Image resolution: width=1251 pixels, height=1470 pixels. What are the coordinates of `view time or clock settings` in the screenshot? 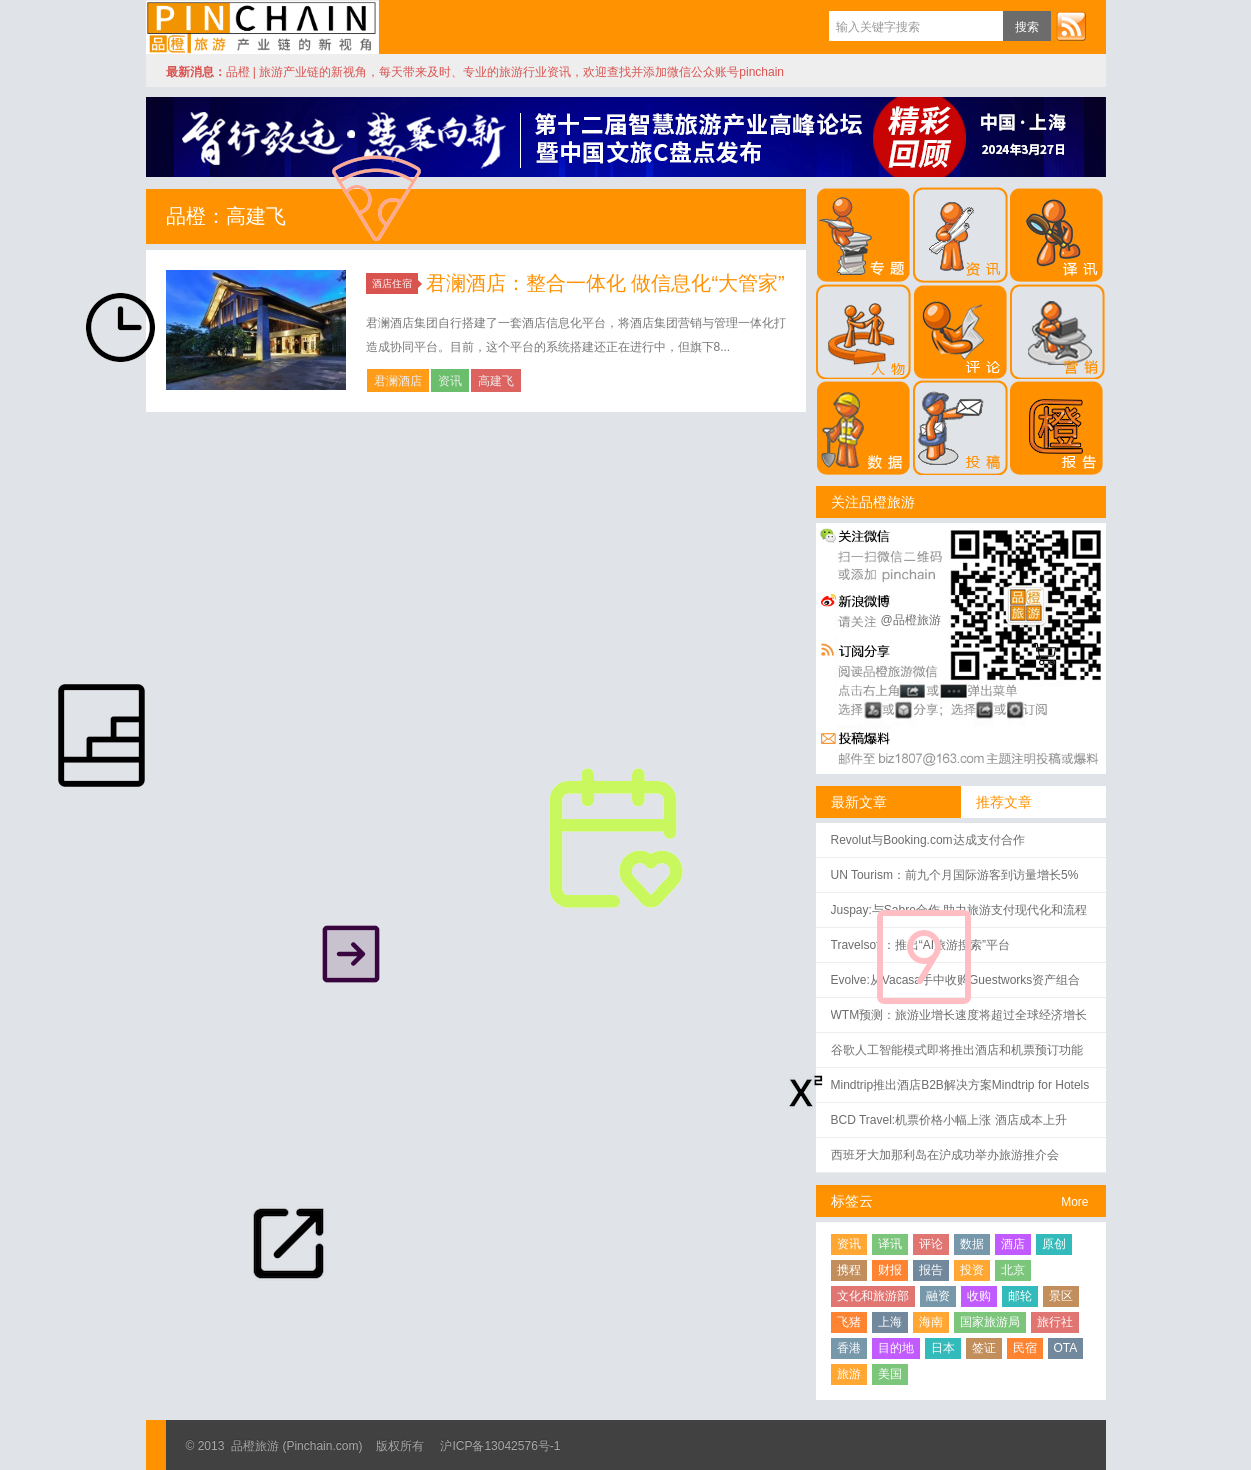 It's located at (120, 327).